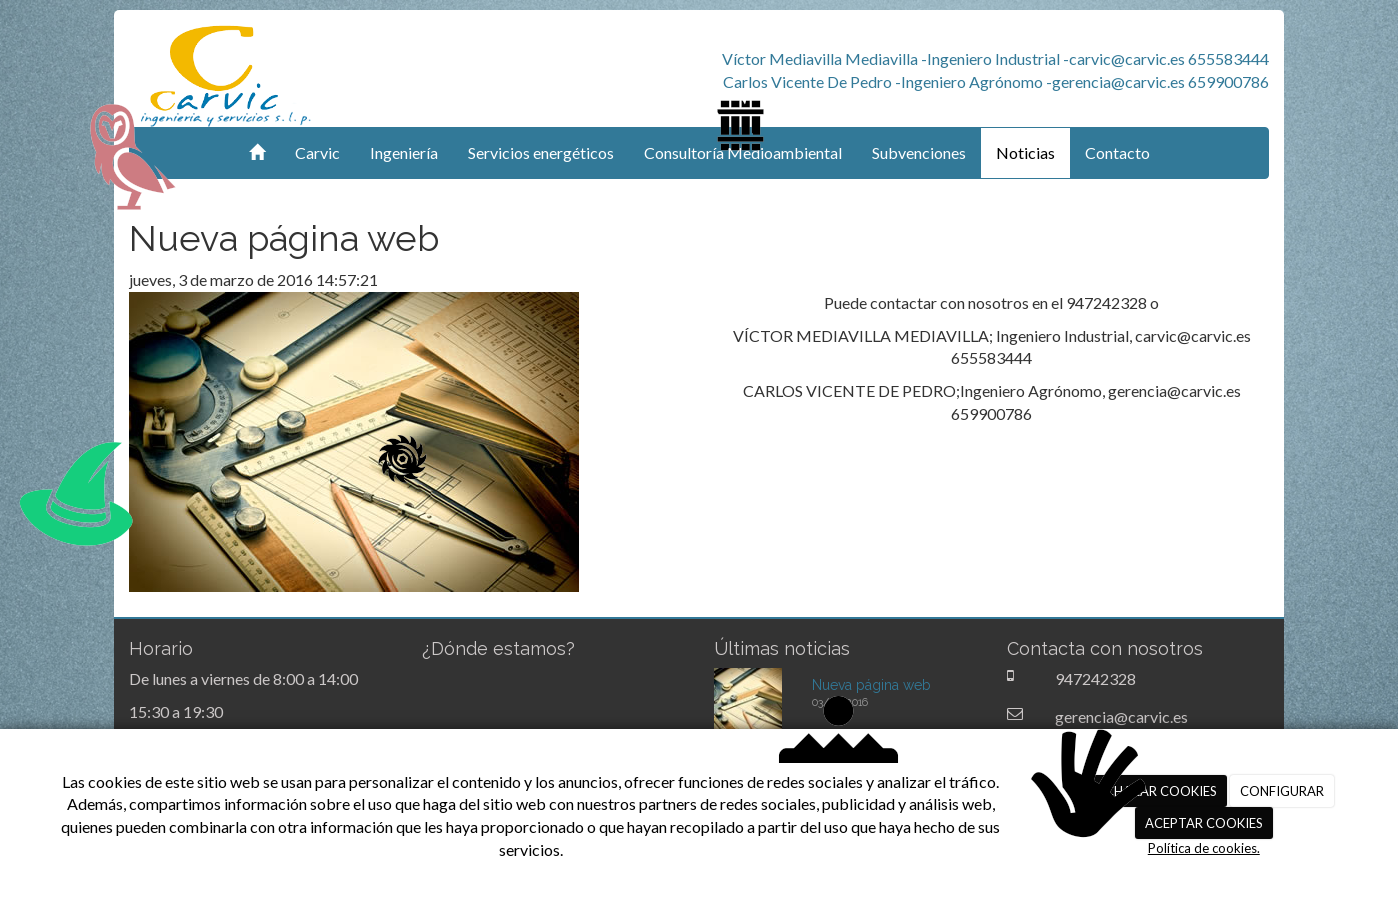  What do you see at coordinates (402, 458) in the screenshot?
I see `indicates a sawblade or cutting tool in a game interface` at bounding box center [402, 458].